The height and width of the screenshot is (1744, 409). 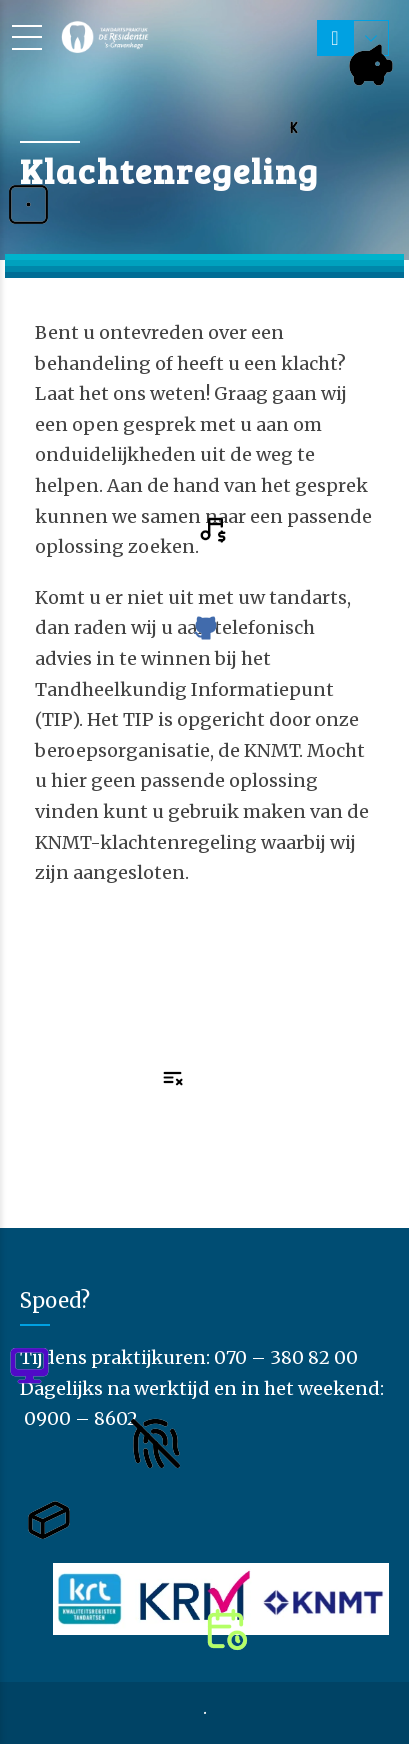 What do you see at coordinates (155, 1443) in the screenshot?
I see `disable fingerprint authentication` at bounding box center [155, 1443].